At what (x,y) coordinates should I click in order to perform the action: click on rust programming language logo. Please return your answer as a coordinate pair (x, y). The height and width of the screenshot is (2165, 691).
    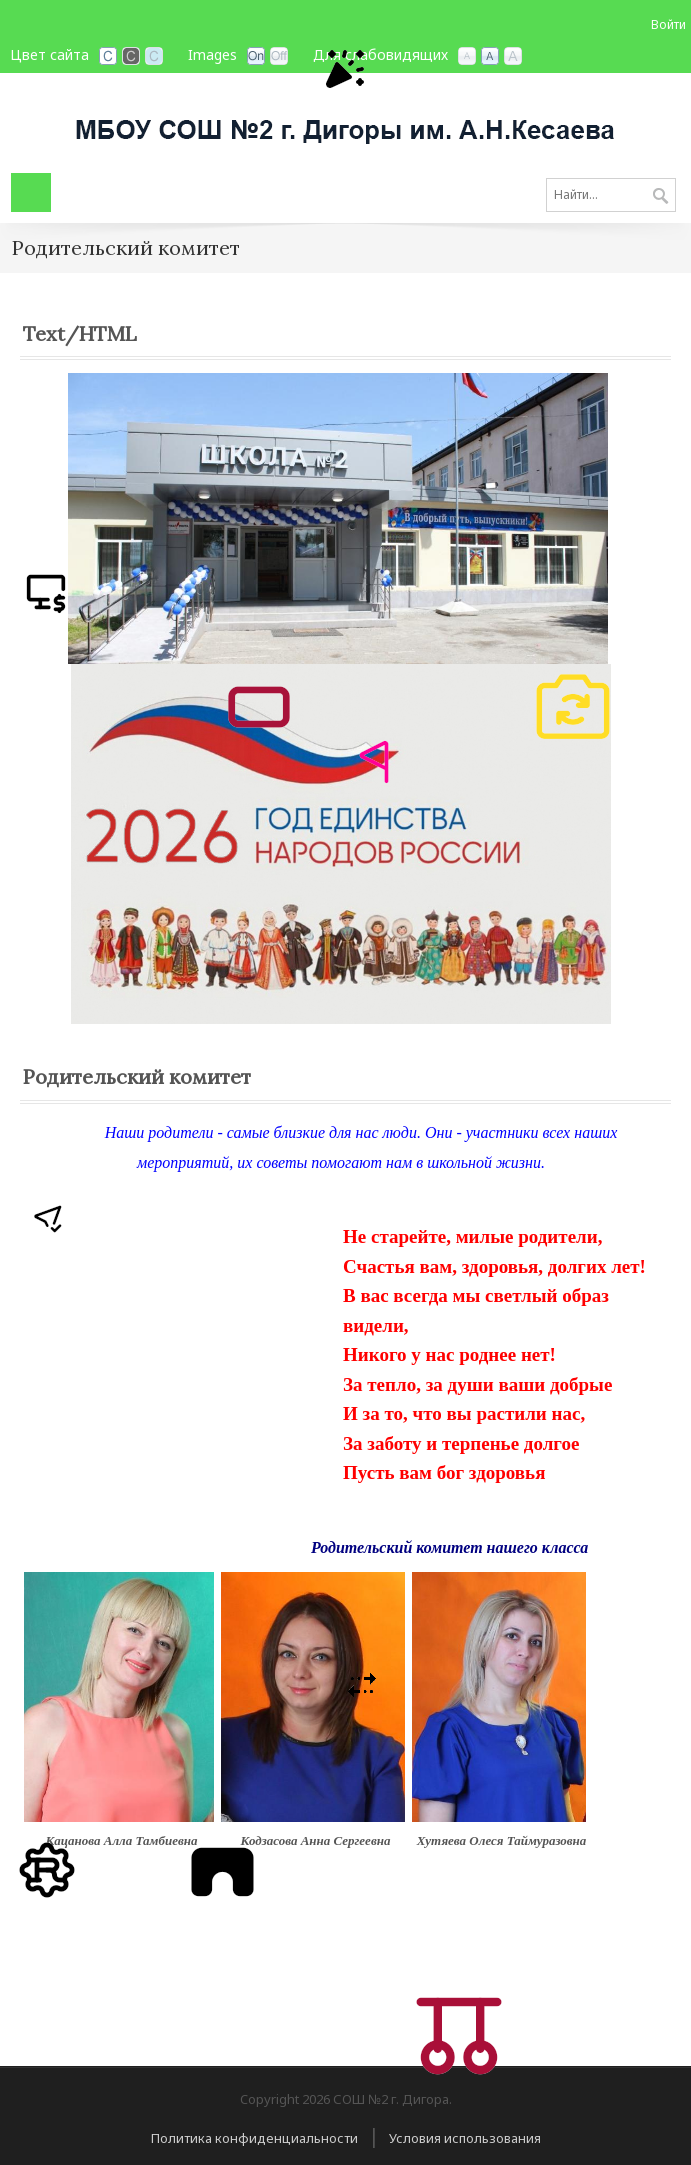
    Looking at the image, I should click on (47, 1870).